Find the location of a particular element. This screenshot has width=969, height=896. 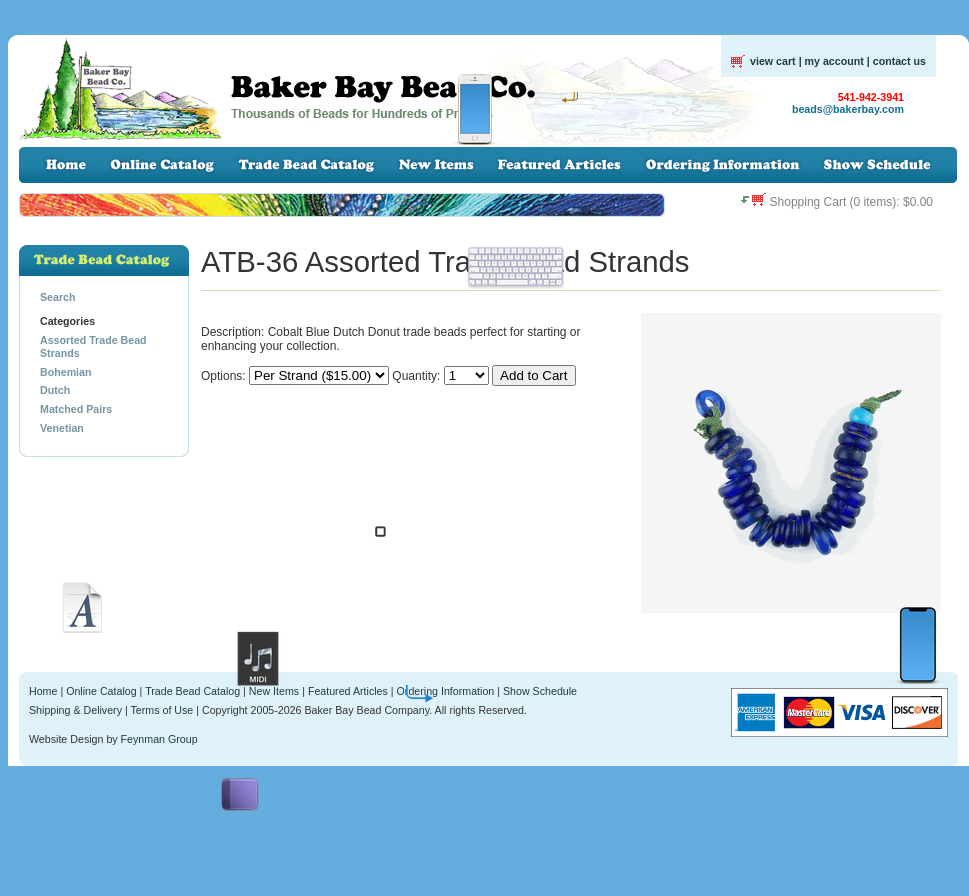

access font settings or typography options is located at coordinates (82, 608).